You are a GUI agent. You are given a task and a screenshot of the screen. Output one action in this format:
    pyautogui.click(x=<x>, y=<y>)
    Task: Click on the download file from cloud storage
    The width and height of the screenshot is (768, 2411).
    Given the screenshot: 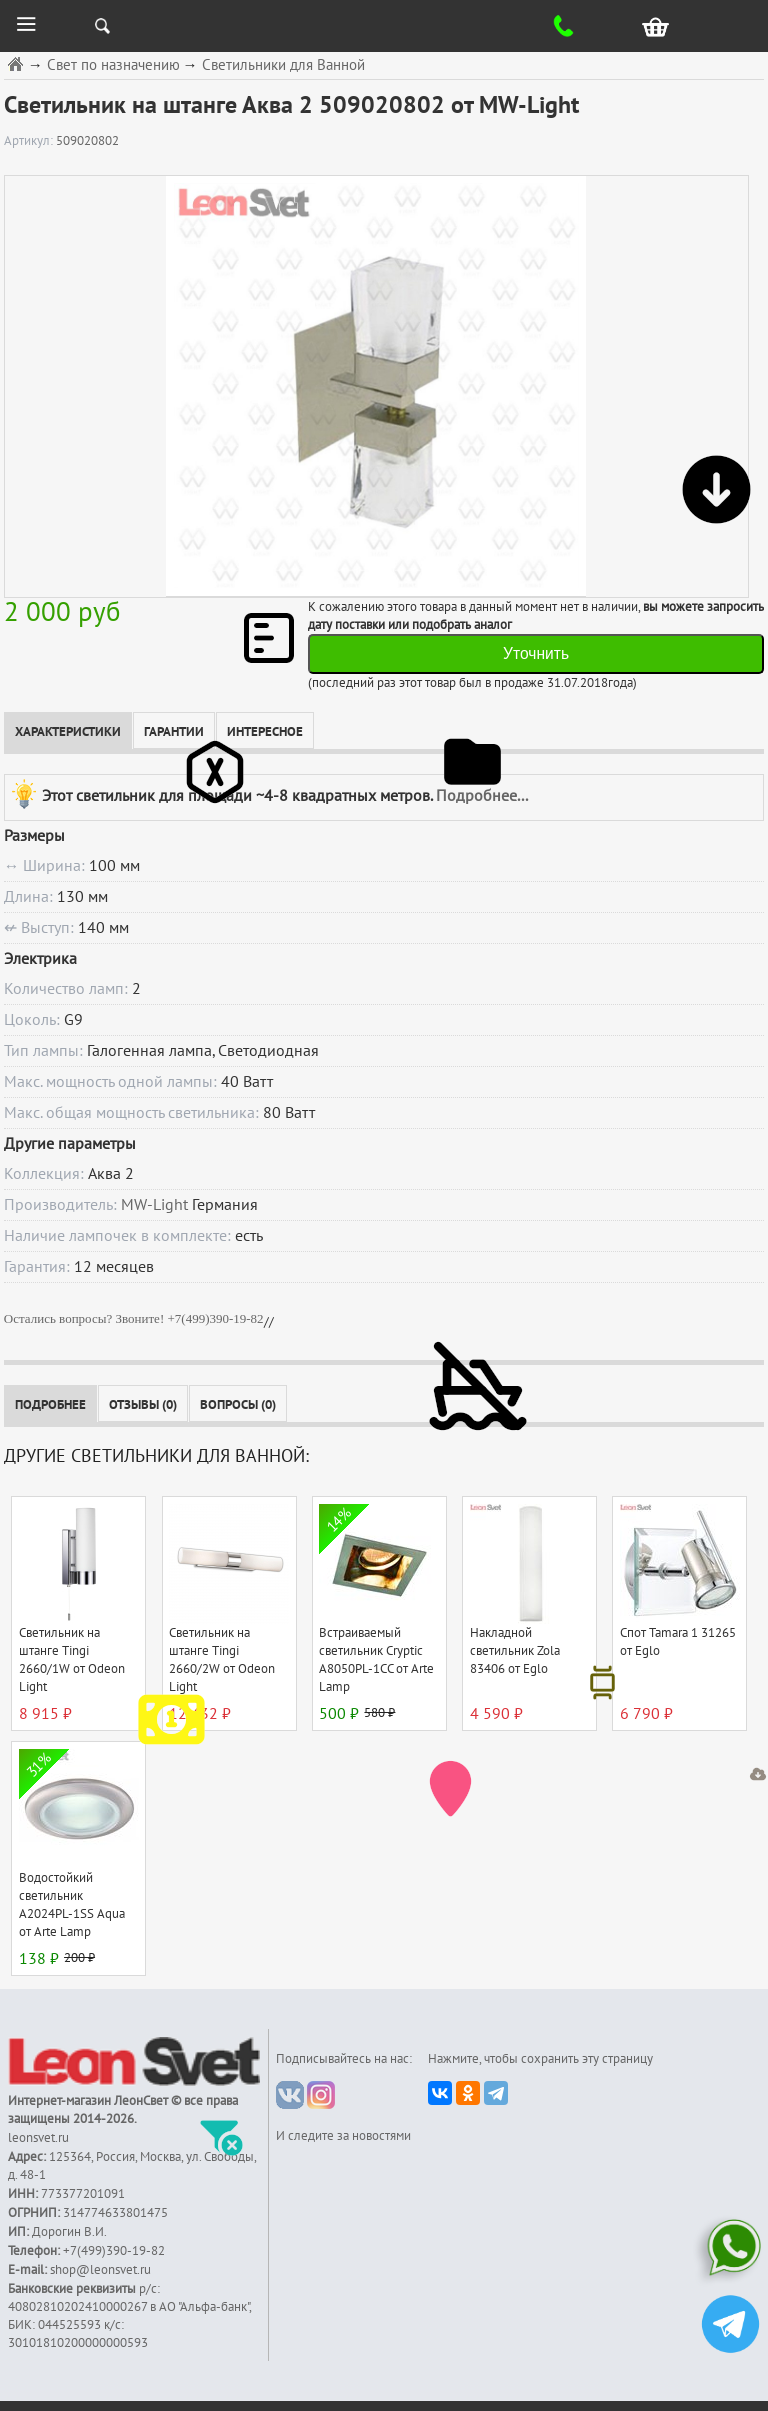 What is the action you would take?
    pyautogui.click(x=758, y=1774)
    